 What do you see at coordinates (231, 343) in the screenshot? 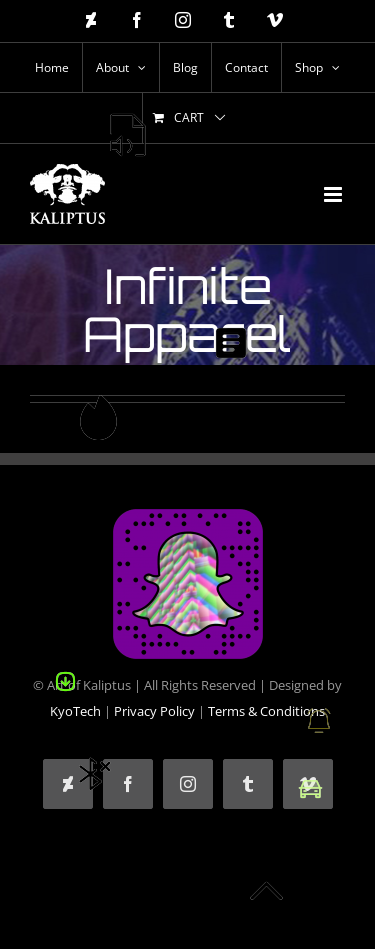
I see `view article or document content` at bounding box center [231, 343].